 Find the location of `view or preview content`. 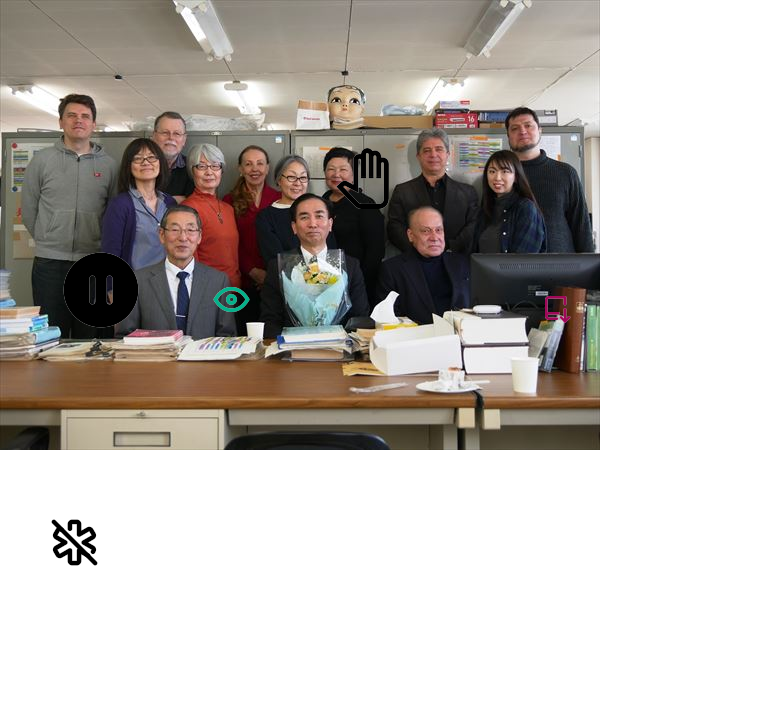

view or preview content is located at coordinates (231, 299).